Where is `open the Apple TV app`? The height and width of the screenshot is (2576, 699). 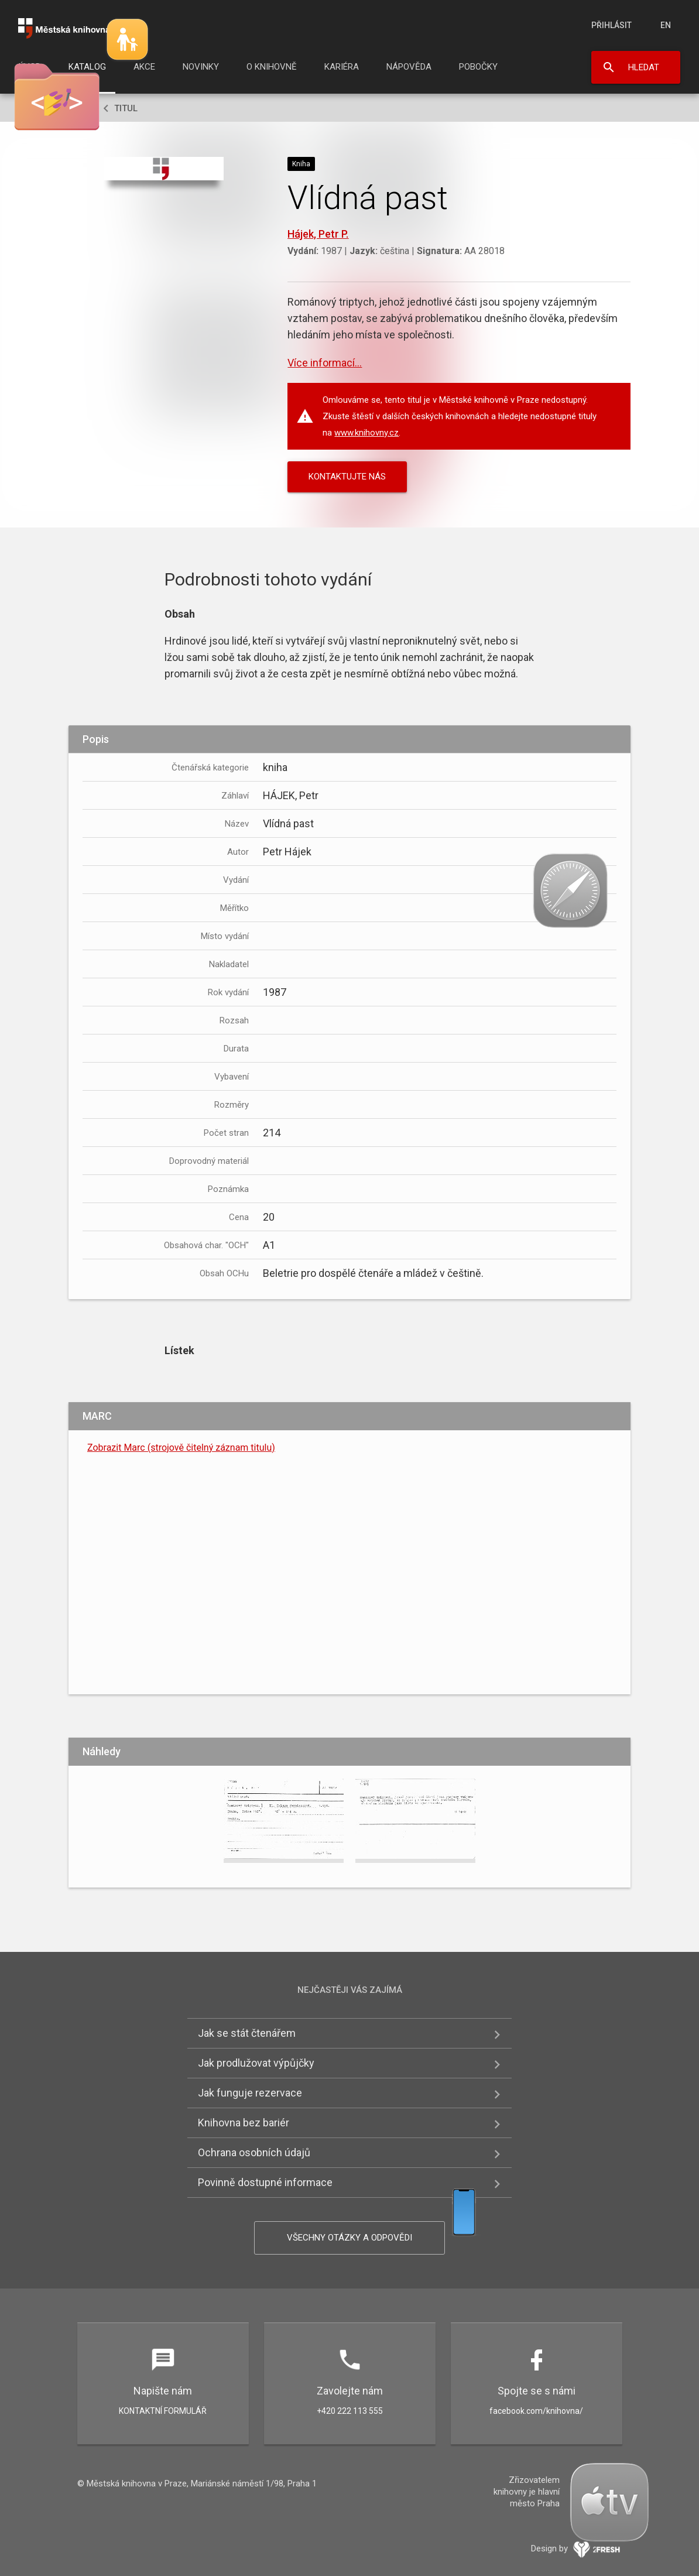
open the Apple TV app is located at coordinates (609, 2502).